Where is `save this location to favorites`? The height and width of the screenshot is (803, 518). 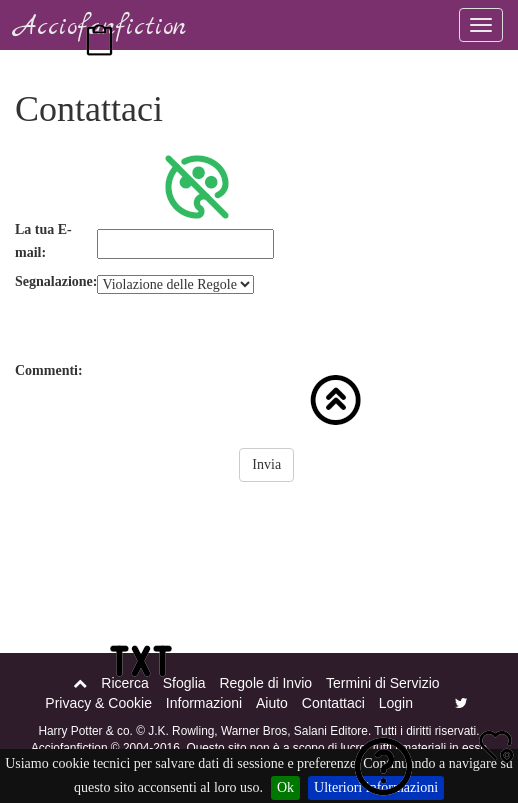
save this location to favorites is located at coordinates (495, 745).